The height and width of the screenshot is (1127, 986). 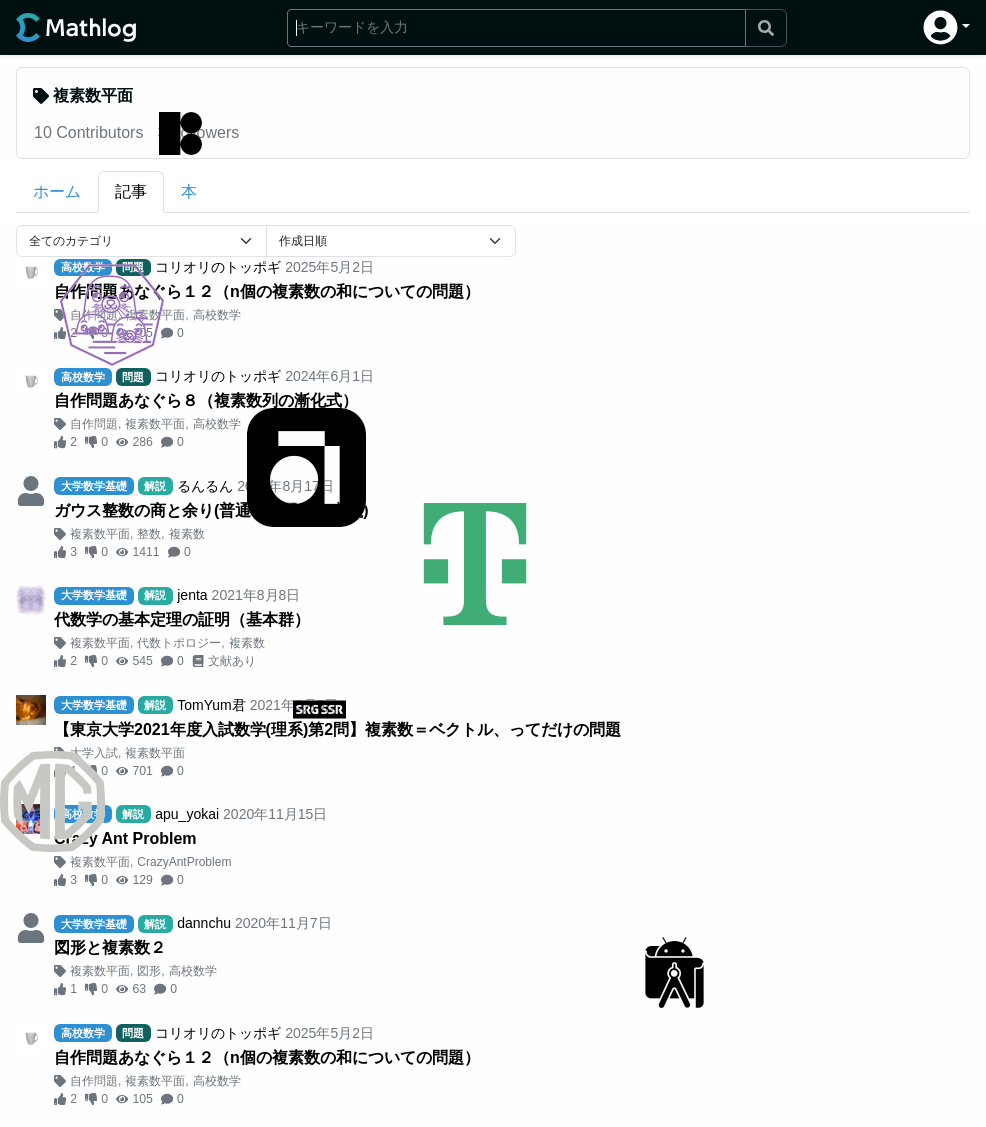 I want to click on SRG SSR Swiss broadcasting company logo, so click(x=319, y=709).